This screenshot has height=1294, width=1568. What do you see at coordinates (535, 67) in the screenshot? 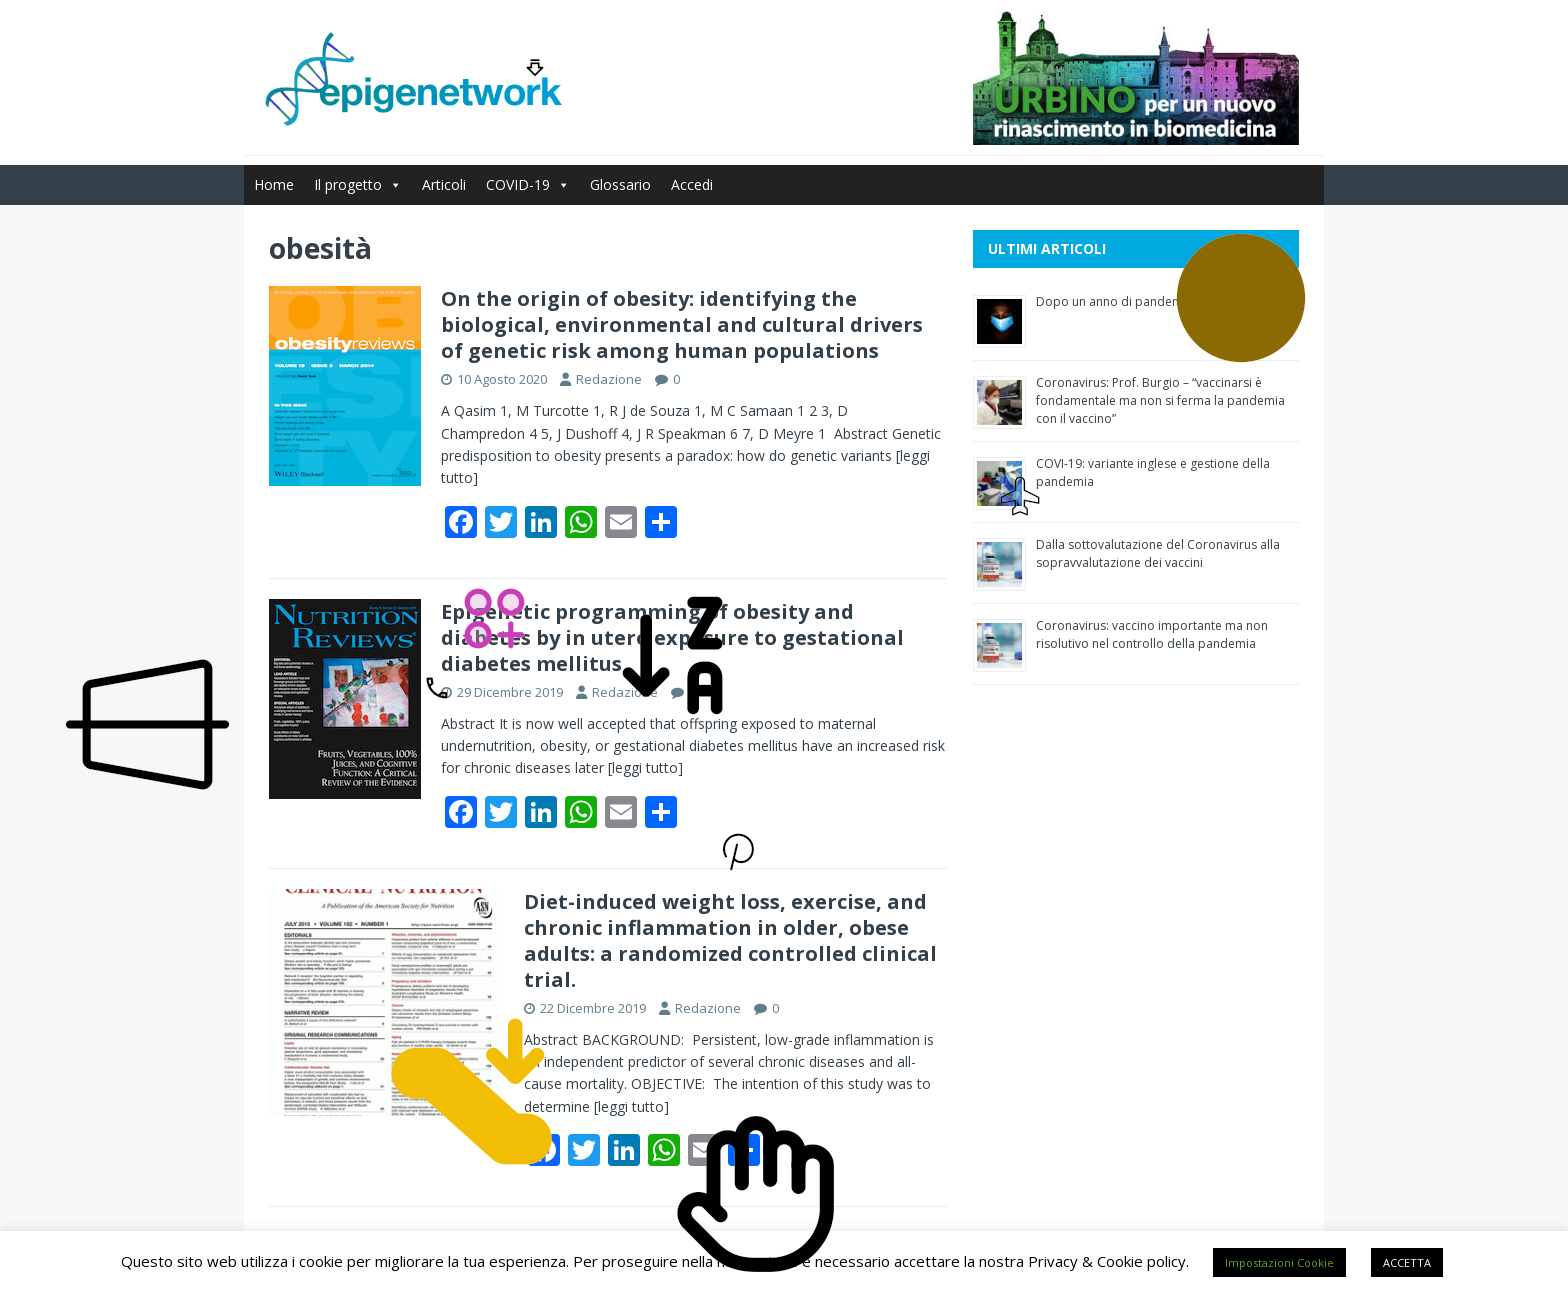
I see `download file or content` at bounding box center [535, 67].